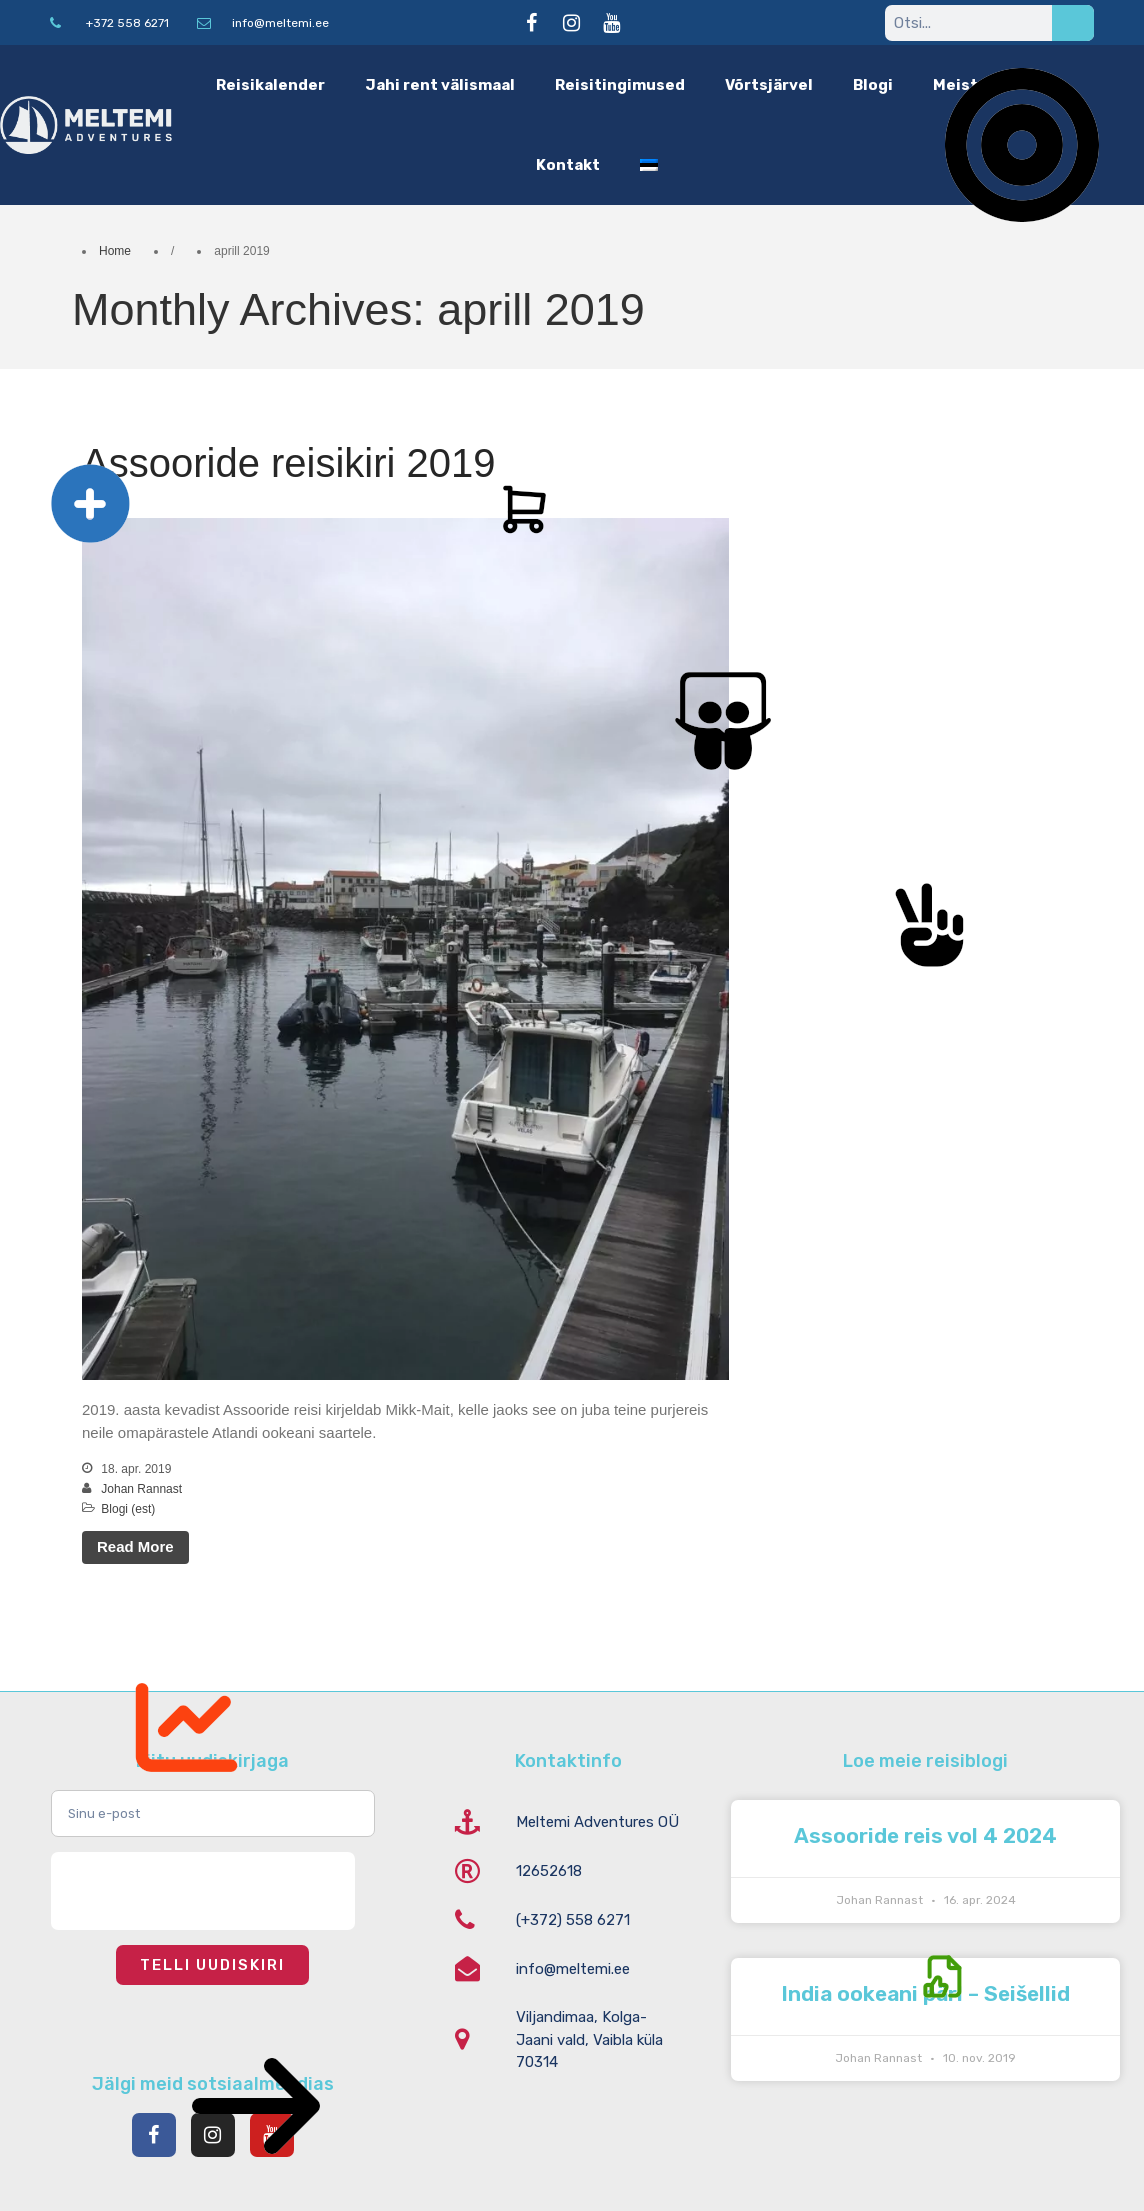  What do you see at coordinates (186, 1727) in the screenshot?
I see `view analytics or performance data` at bounding box center [186, 1727].